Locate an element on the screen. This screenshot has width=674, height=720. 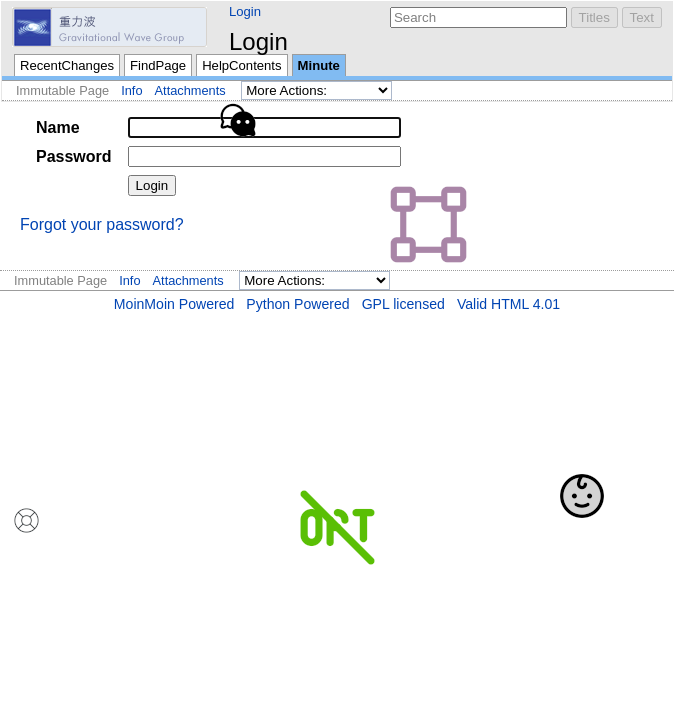
open wechat messaging app is located at coordinates (238, 120).